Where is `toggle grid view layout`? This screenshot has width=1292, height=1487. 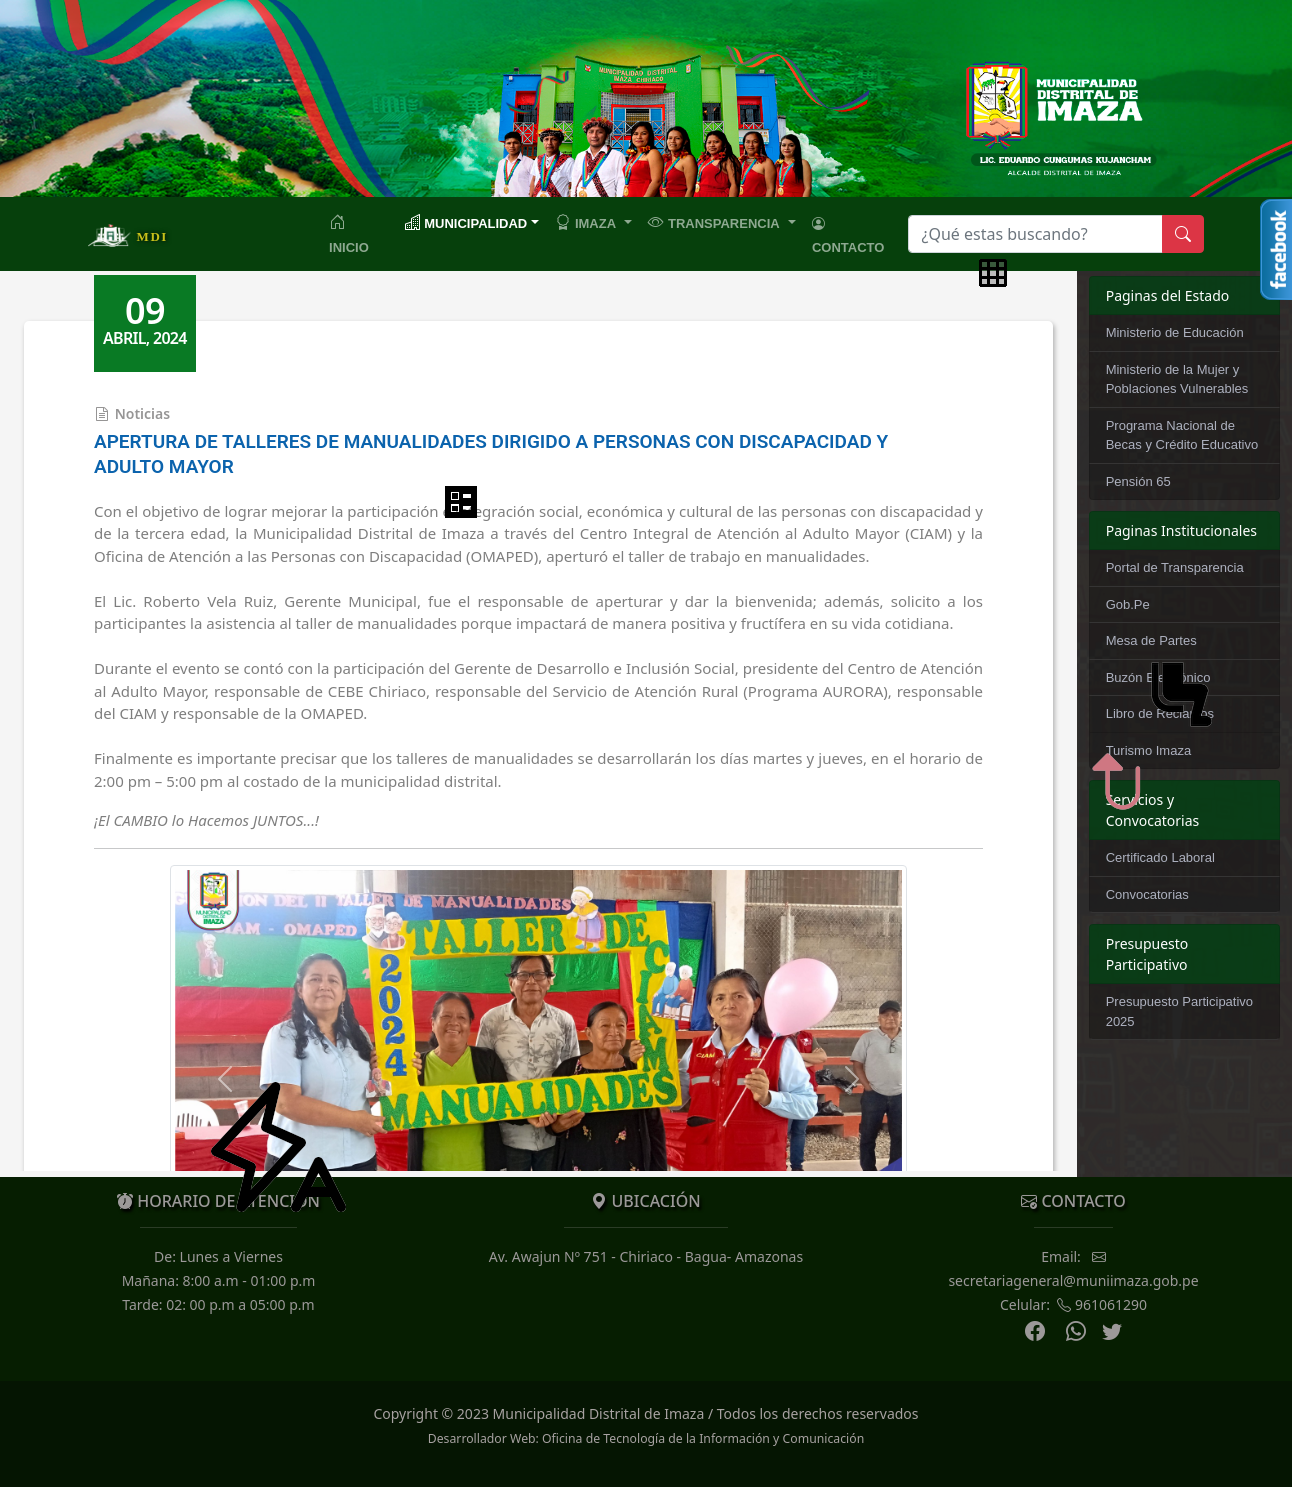
toggle grid view layout is located at coordinates (993, 273).